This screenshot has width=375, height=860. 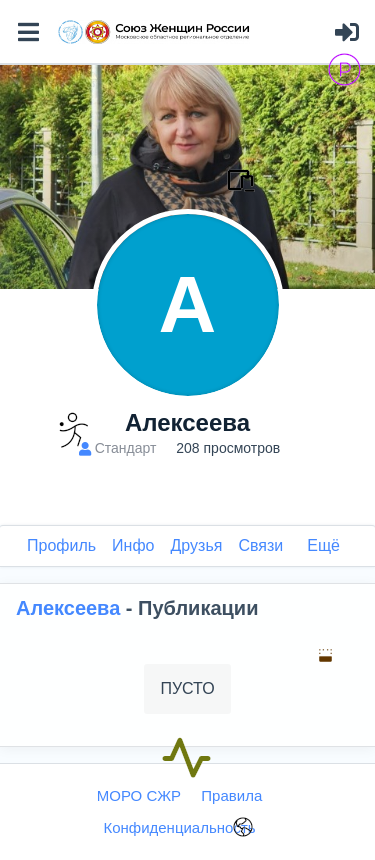 I want to click on parking availability or location indicator, so click(x=344, y=69).